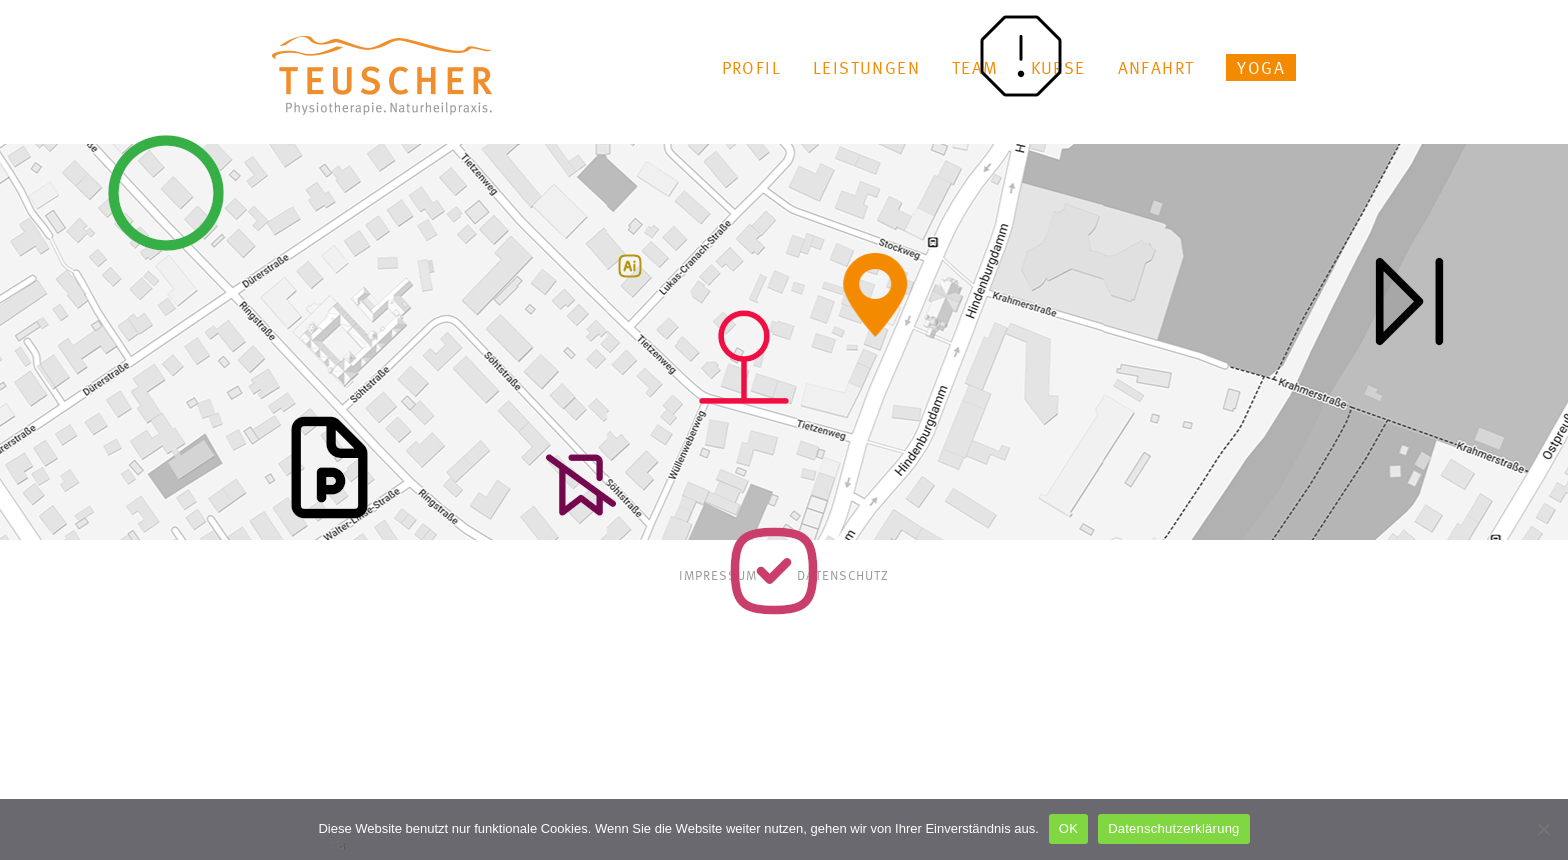 The height and width of the screenshot is (860, 1568). Describe the element at coordinates (1021, 56) in the screenshot. I see `indicates a warning or critical alert` at that location.